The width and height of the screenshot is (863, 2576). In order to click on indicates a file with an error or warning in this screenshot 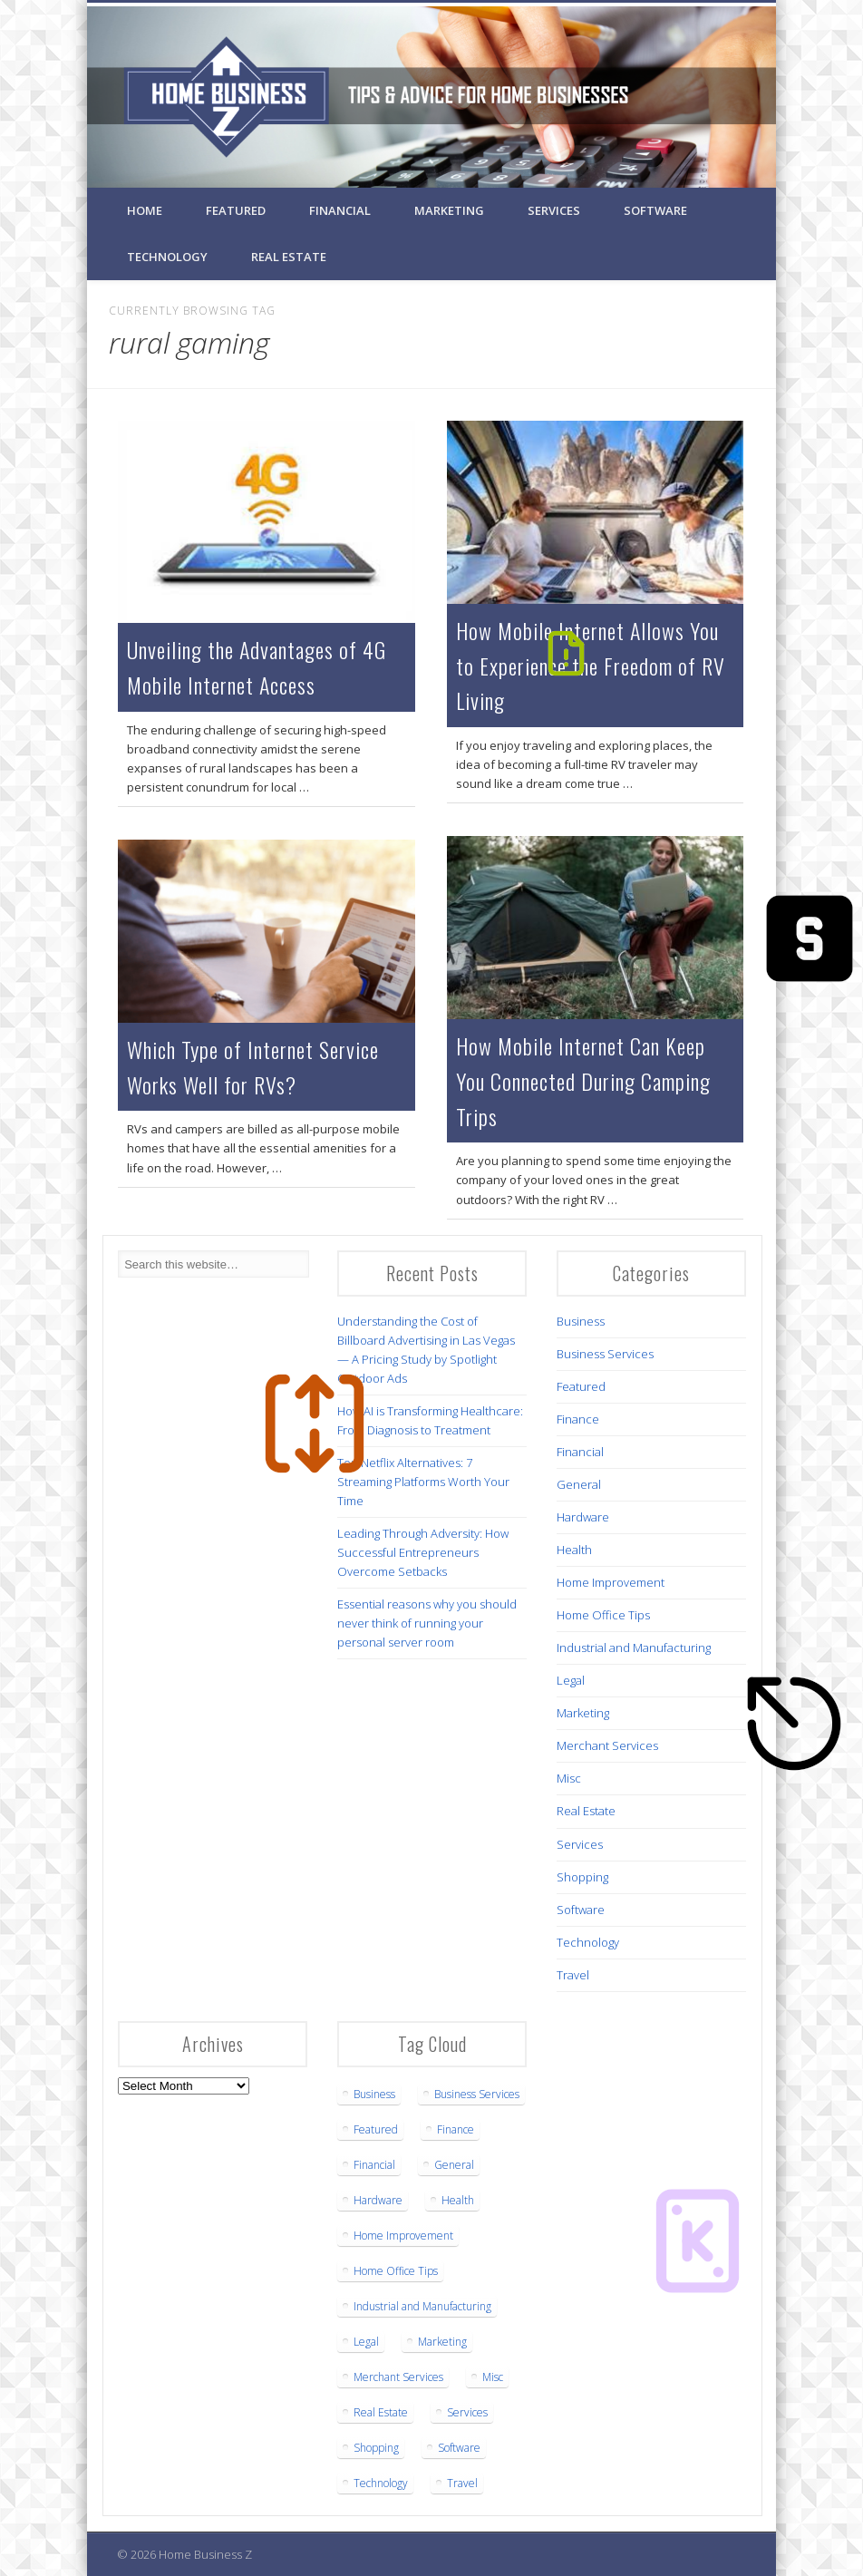, I will do `click(566, 653)`.